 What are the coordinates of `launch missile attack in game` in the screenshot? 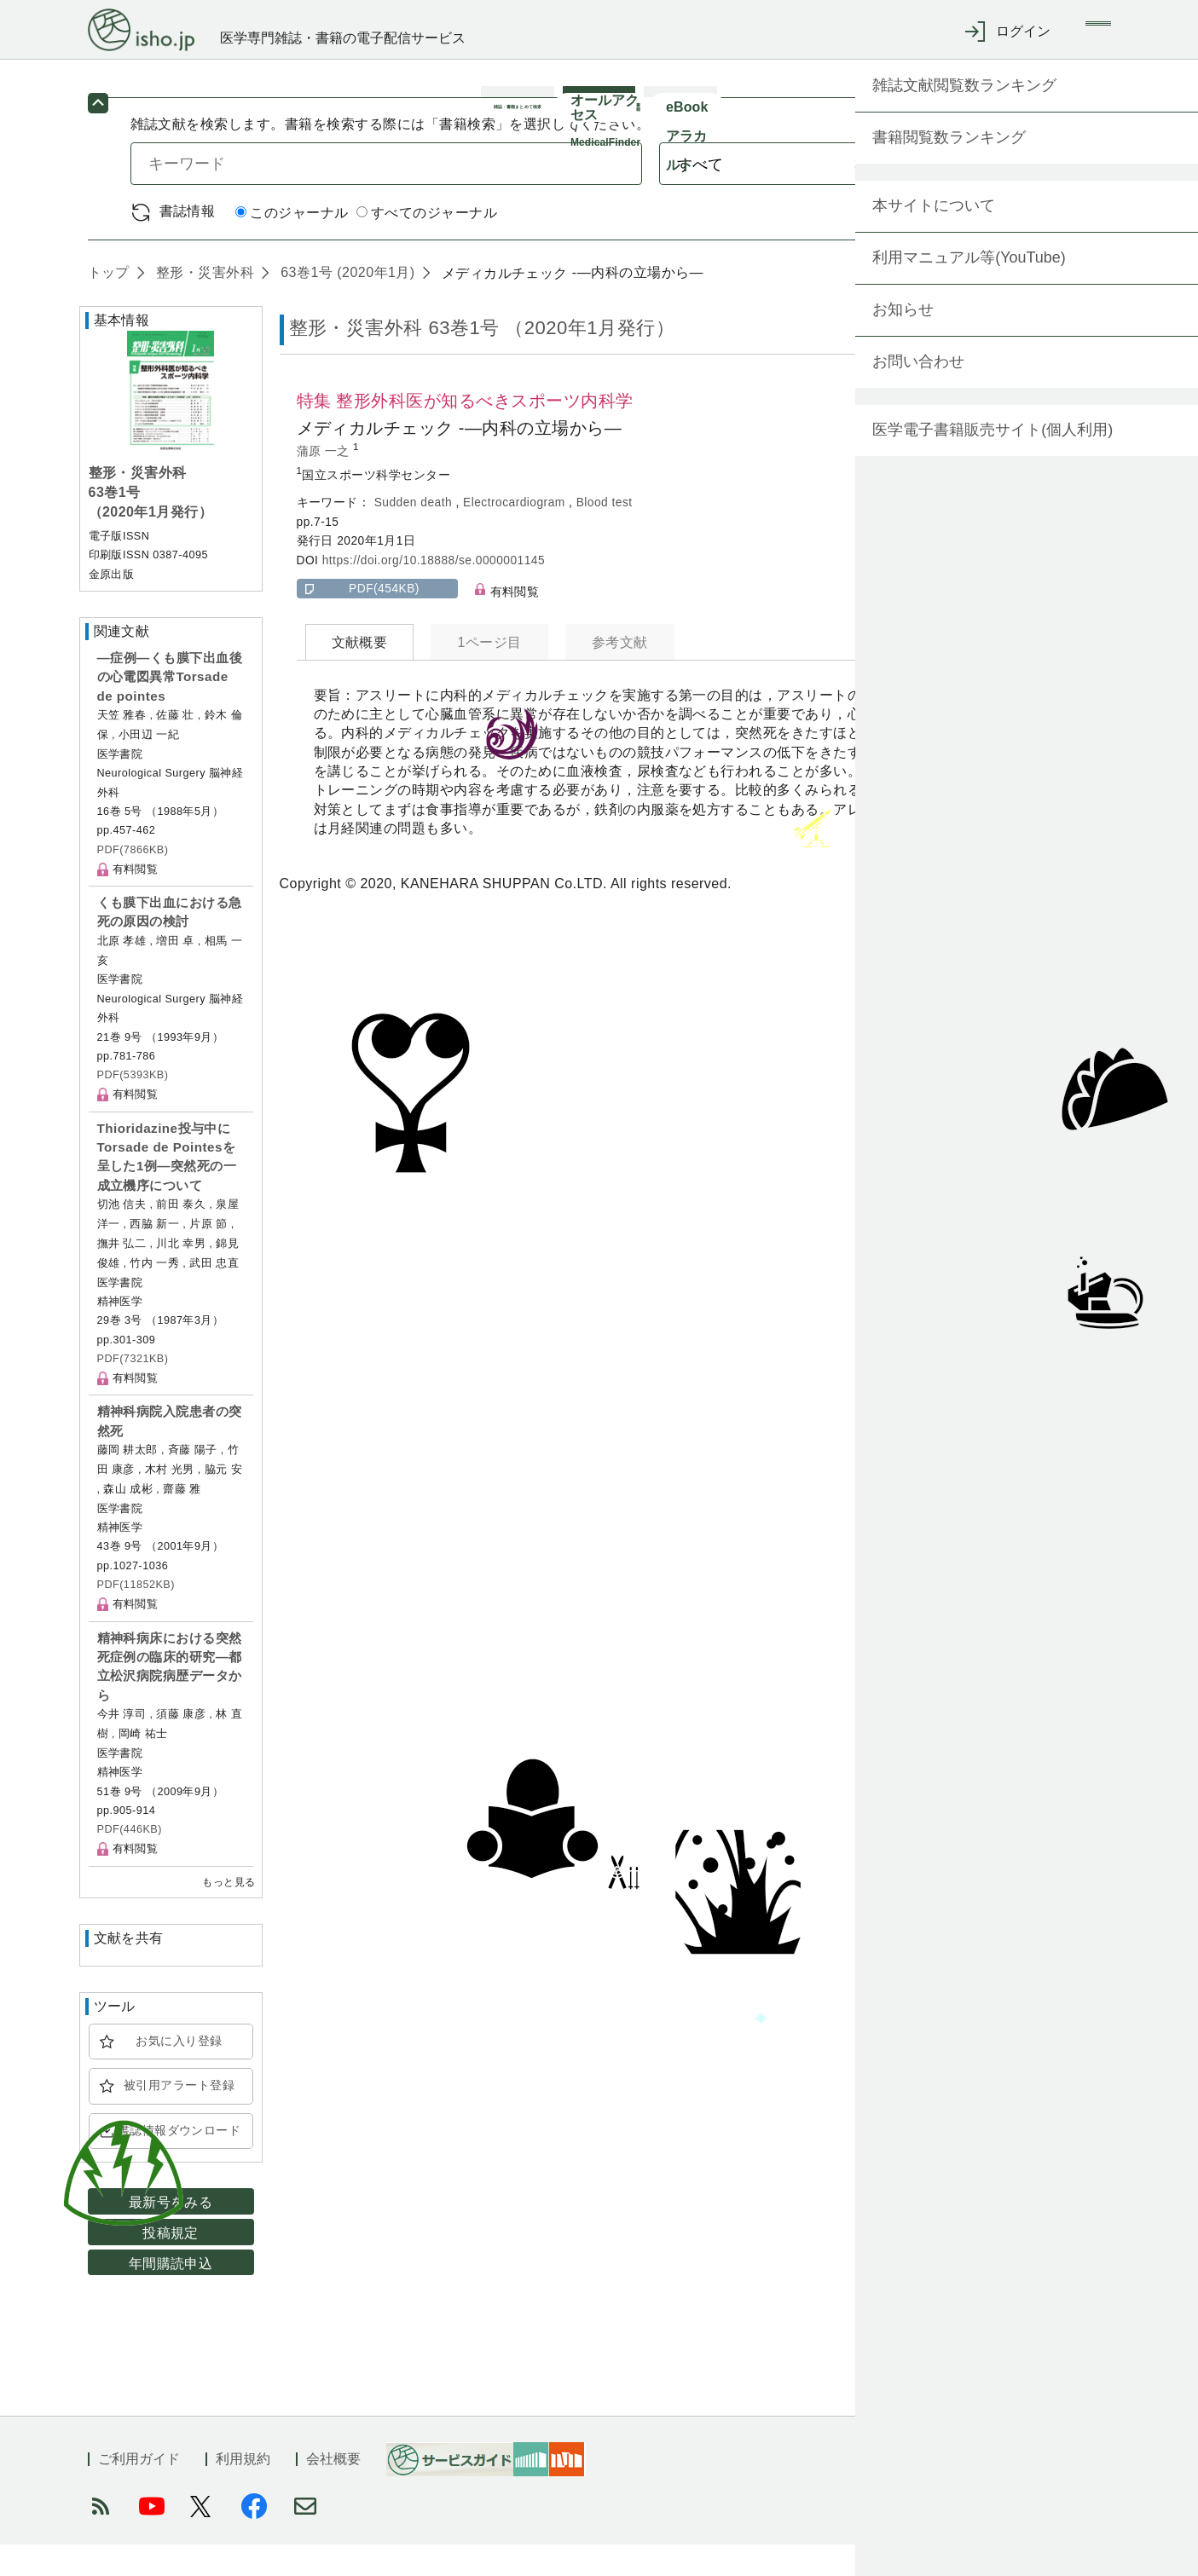 It's located at (813, 829).